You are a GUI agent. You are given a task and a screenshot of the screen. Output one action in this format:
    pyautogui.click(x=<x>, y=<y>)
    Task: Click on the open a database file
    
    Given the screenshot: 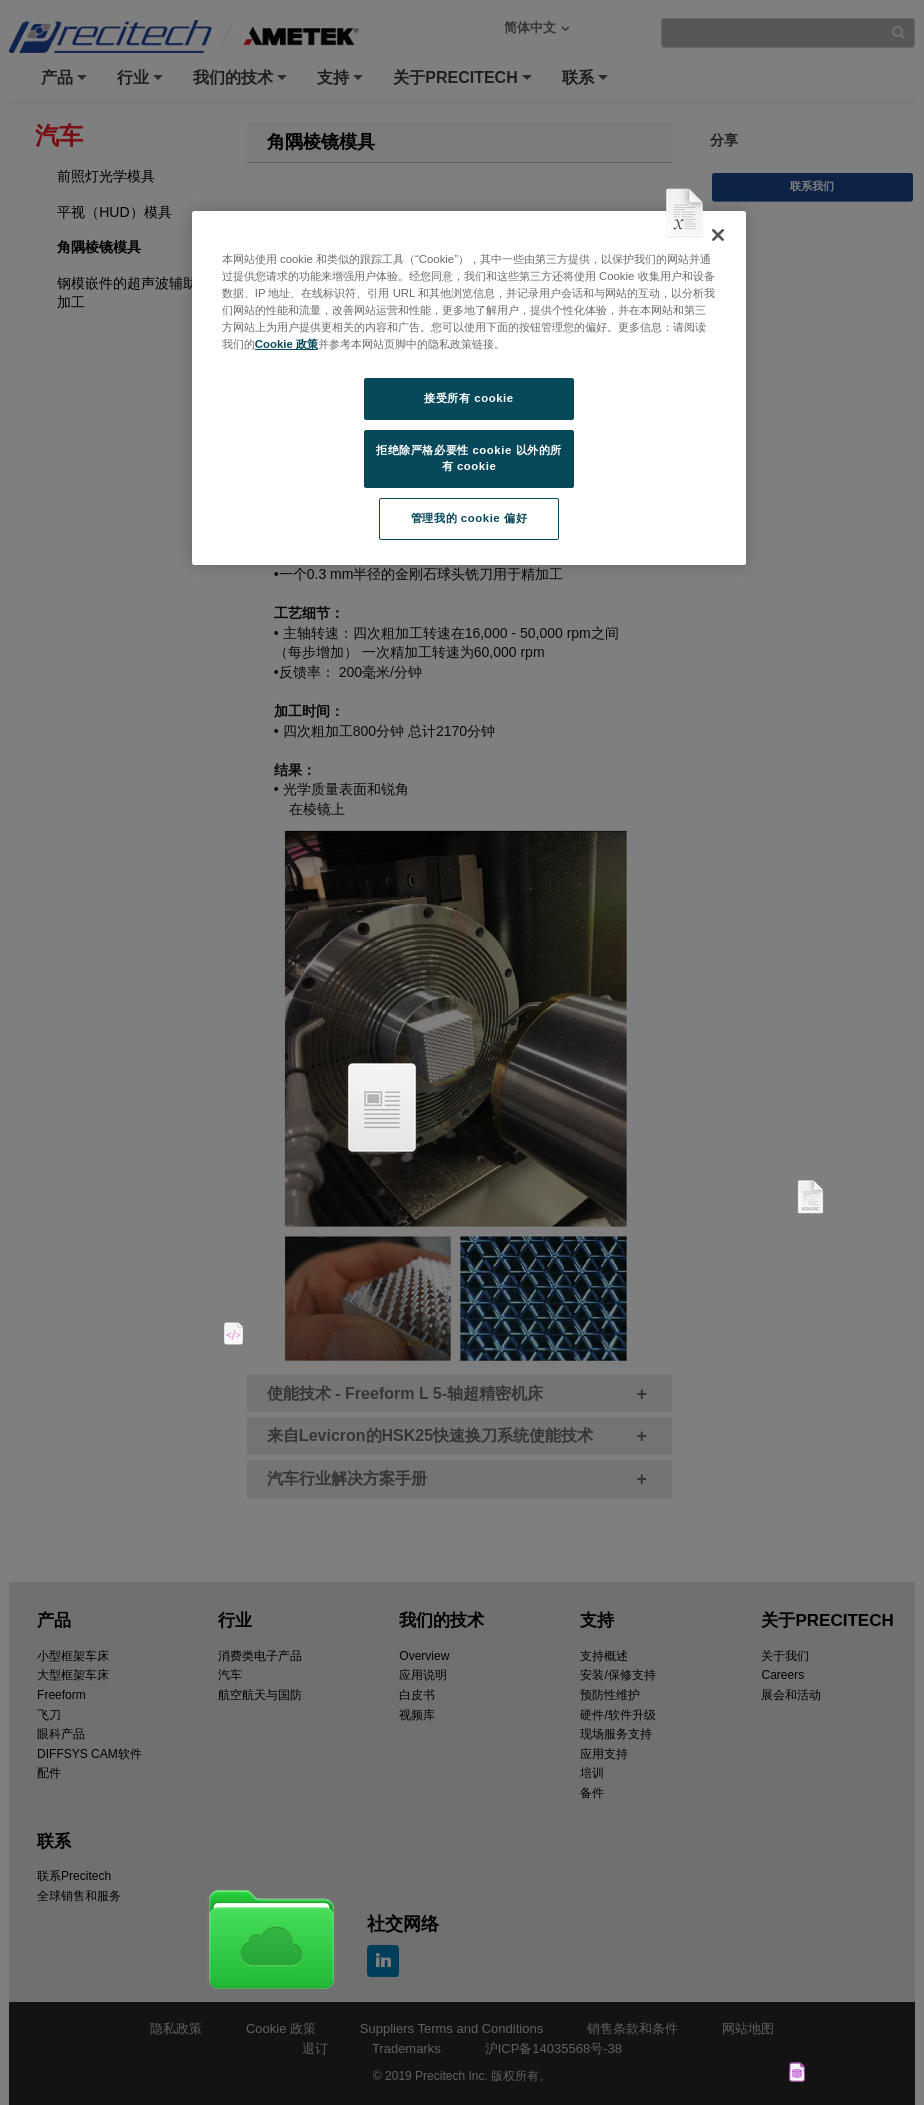 What is the action you would take?
    pyautogui.click(x=797, y=2072)
    